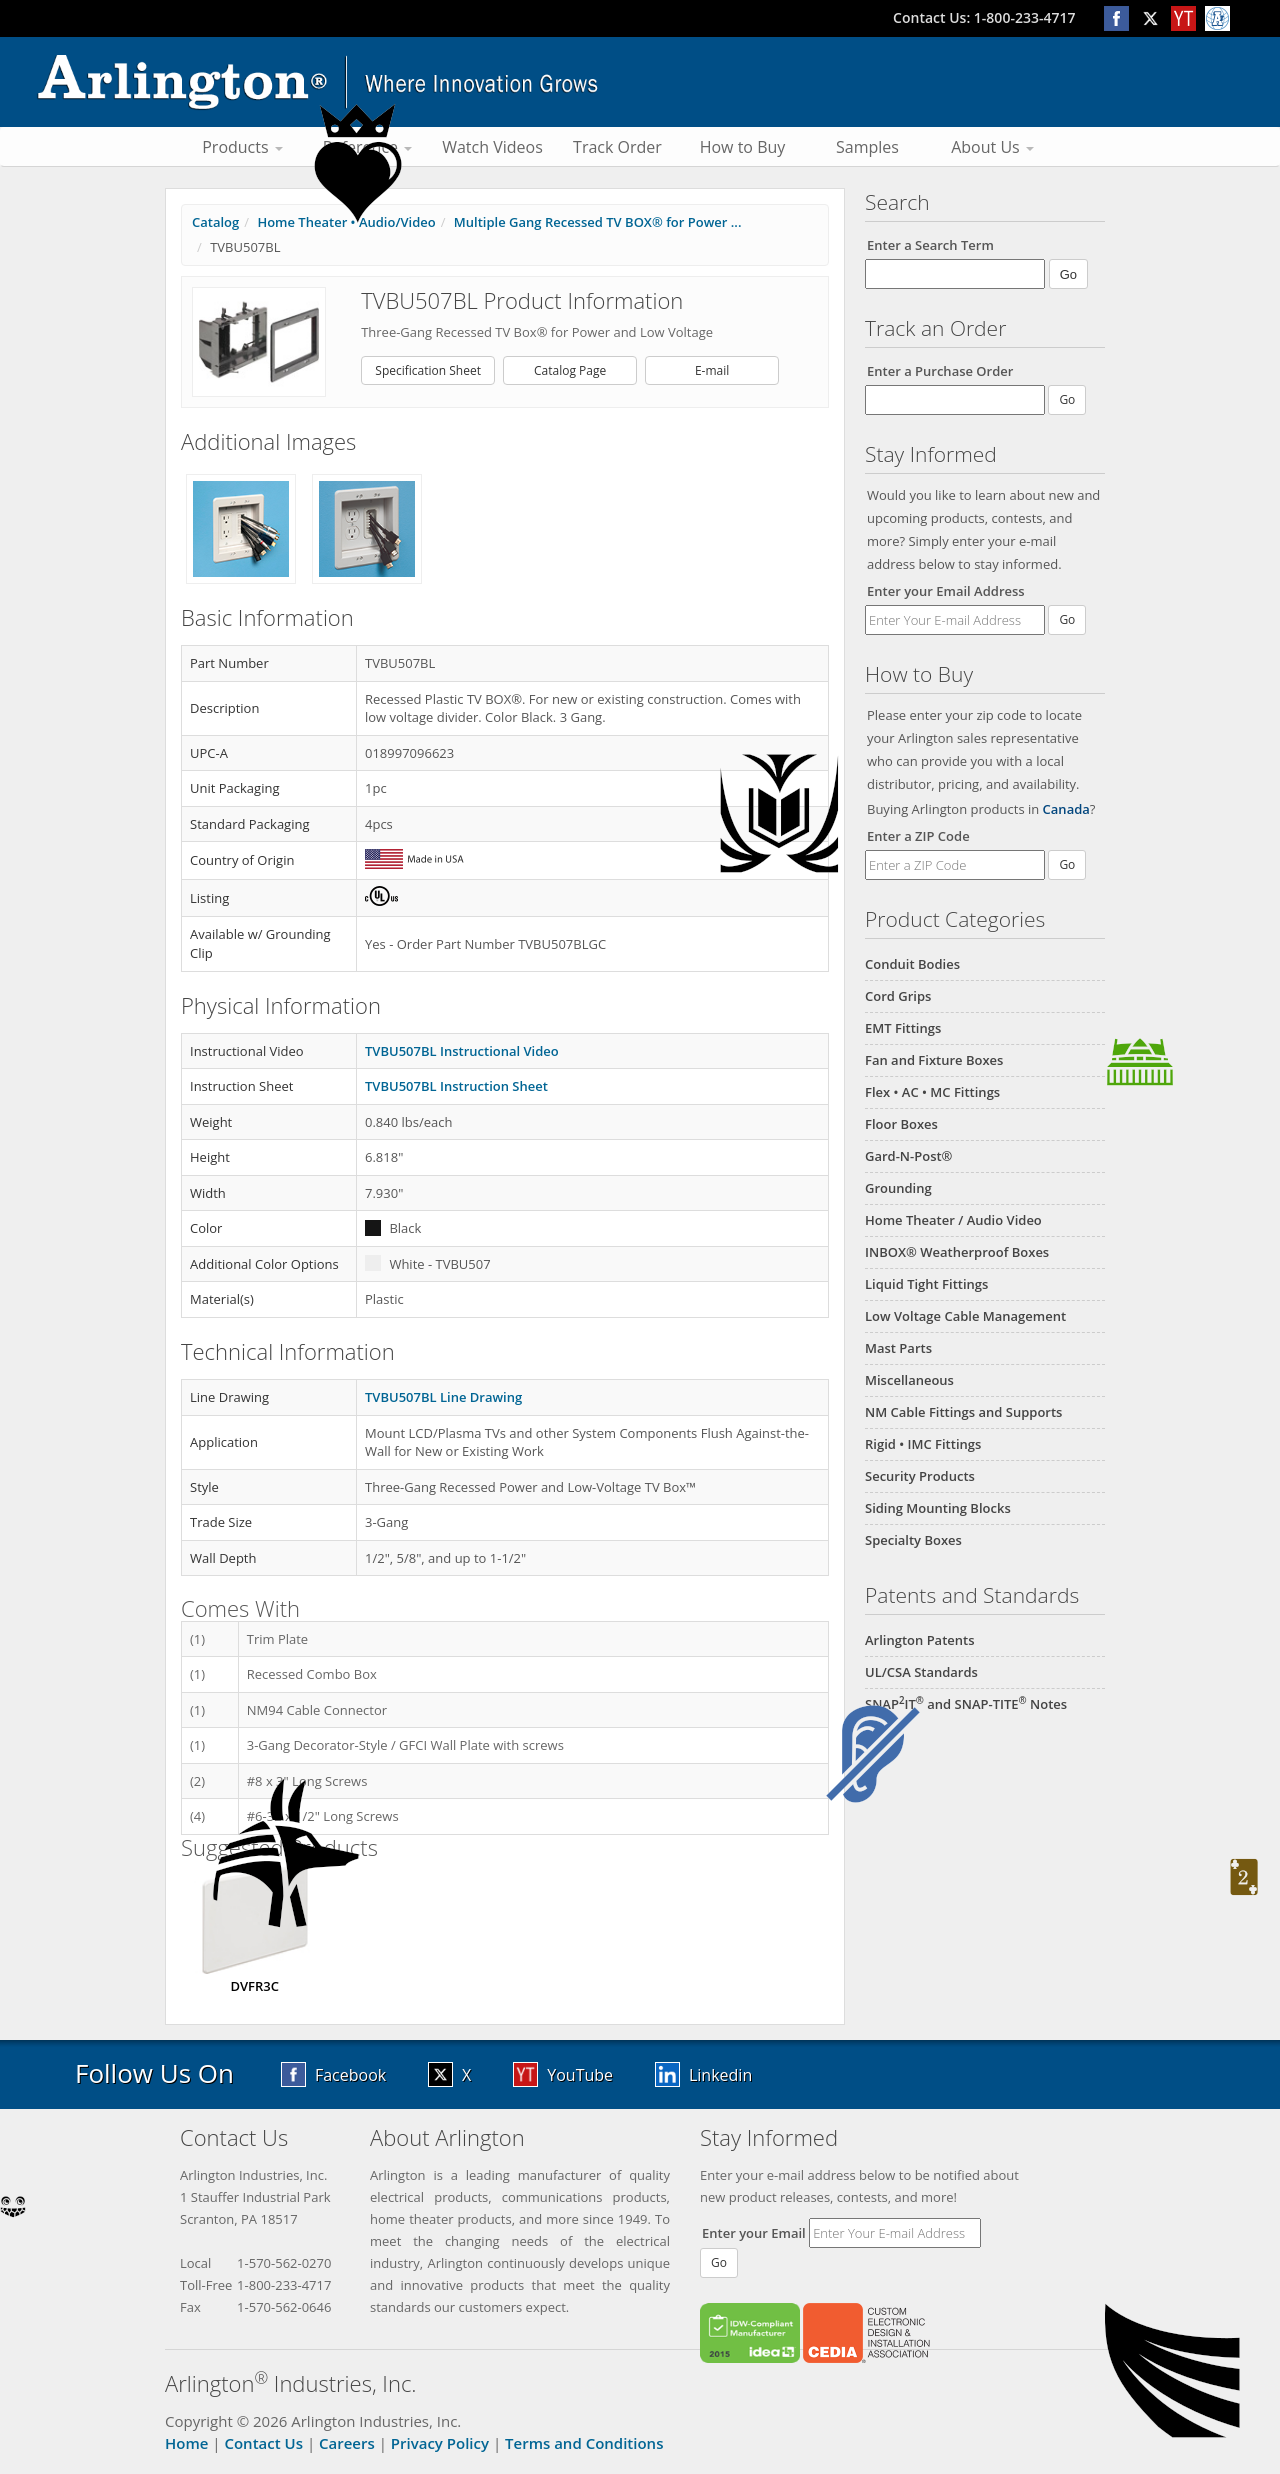  I want to click on a playful character or avatar icon, so click(13, 2207).